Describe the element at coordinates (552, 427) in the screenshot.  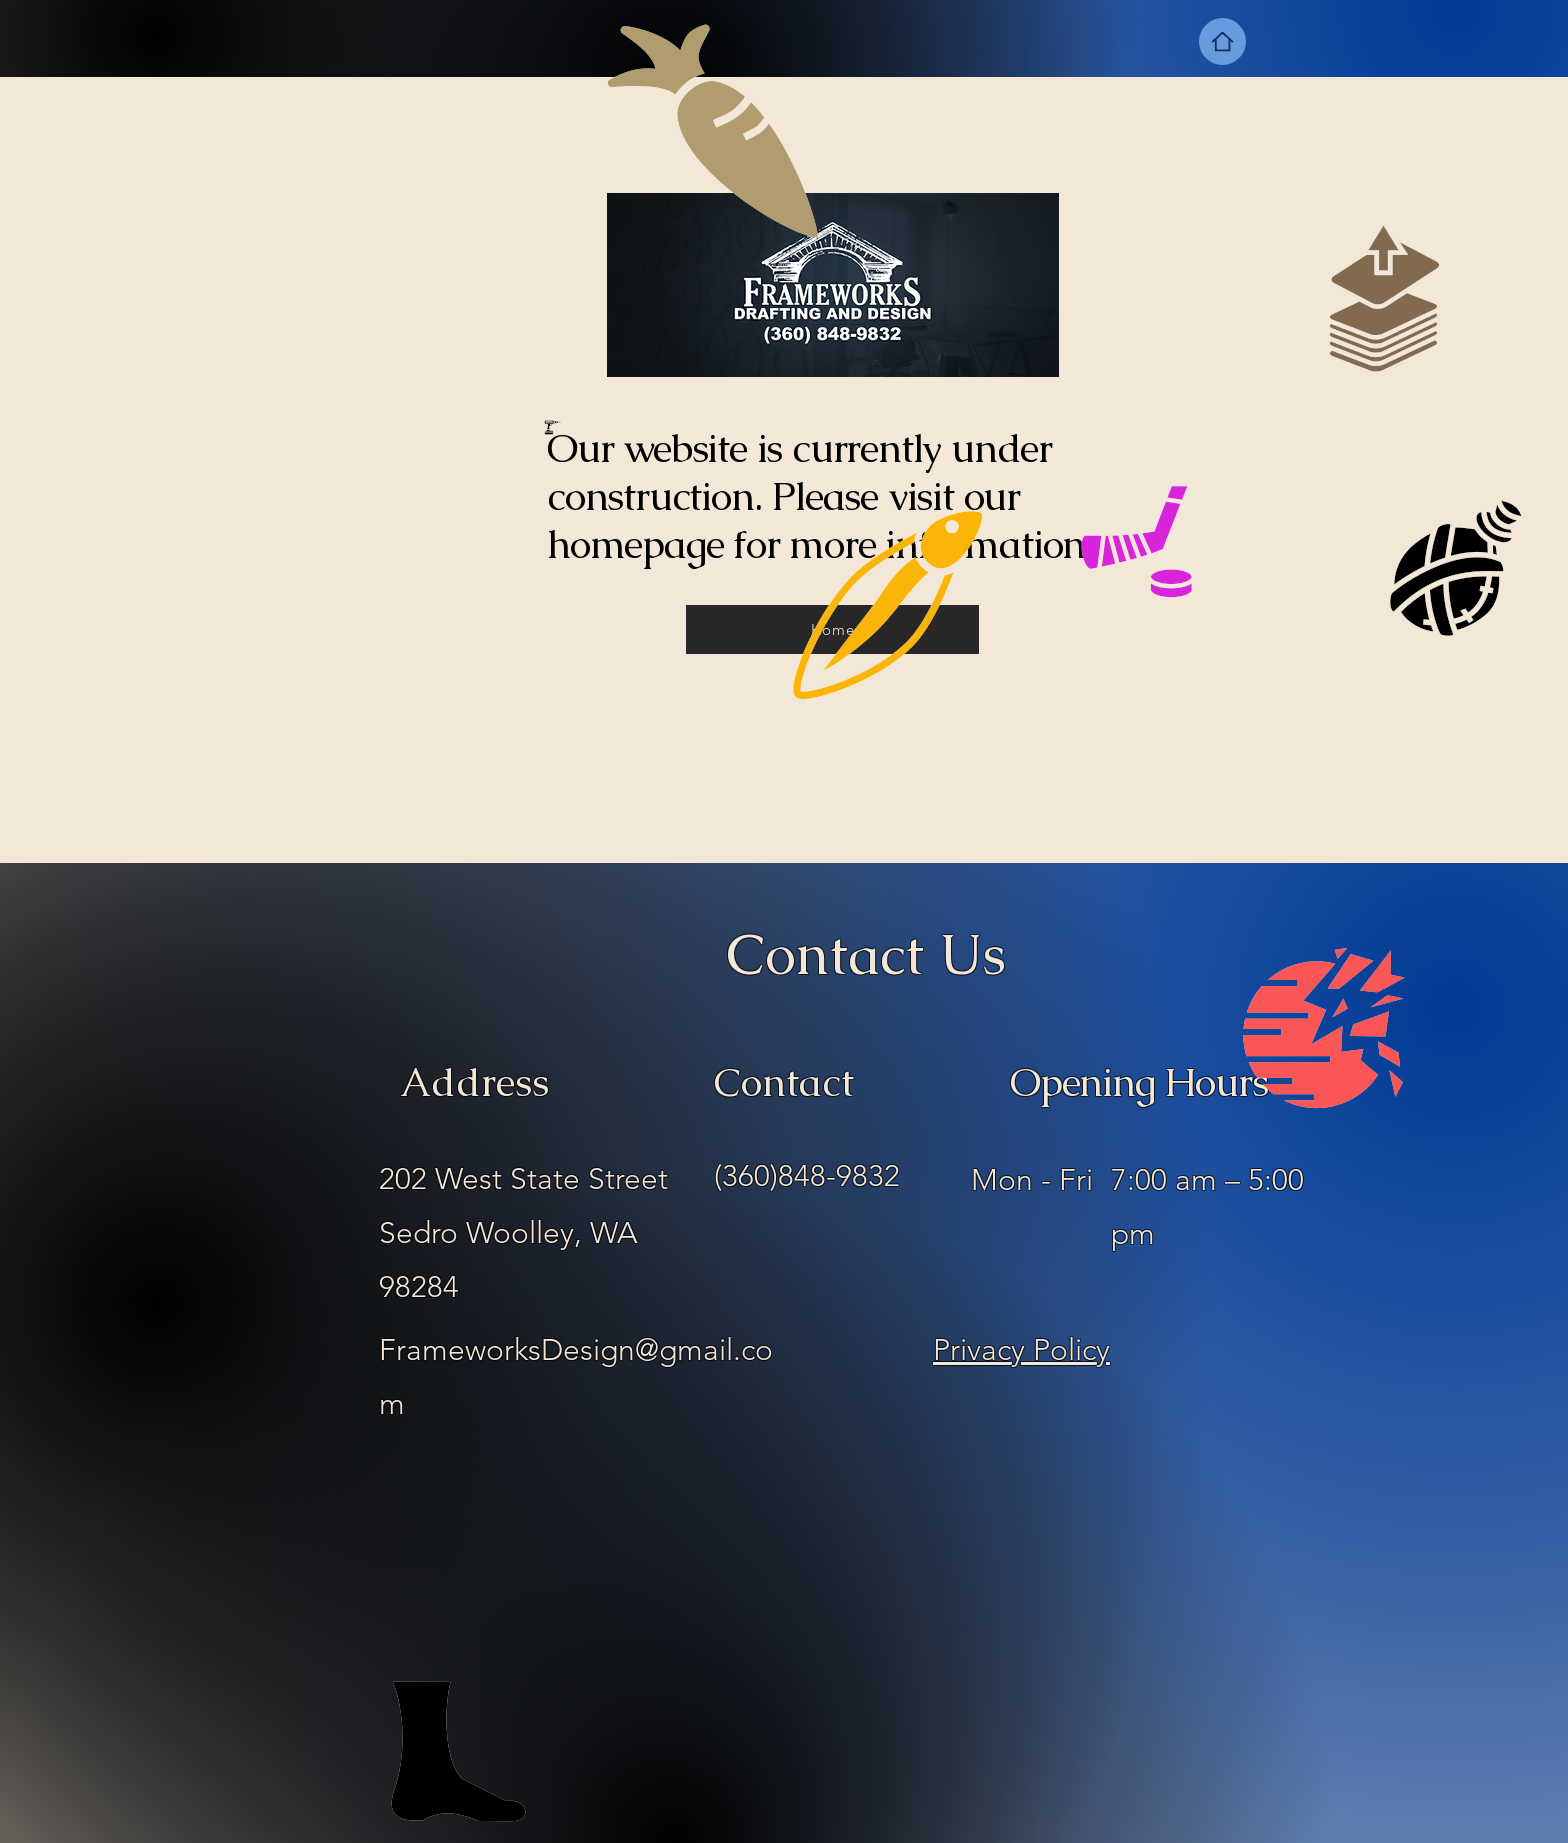
I see `power tools or hardware category` at that location.